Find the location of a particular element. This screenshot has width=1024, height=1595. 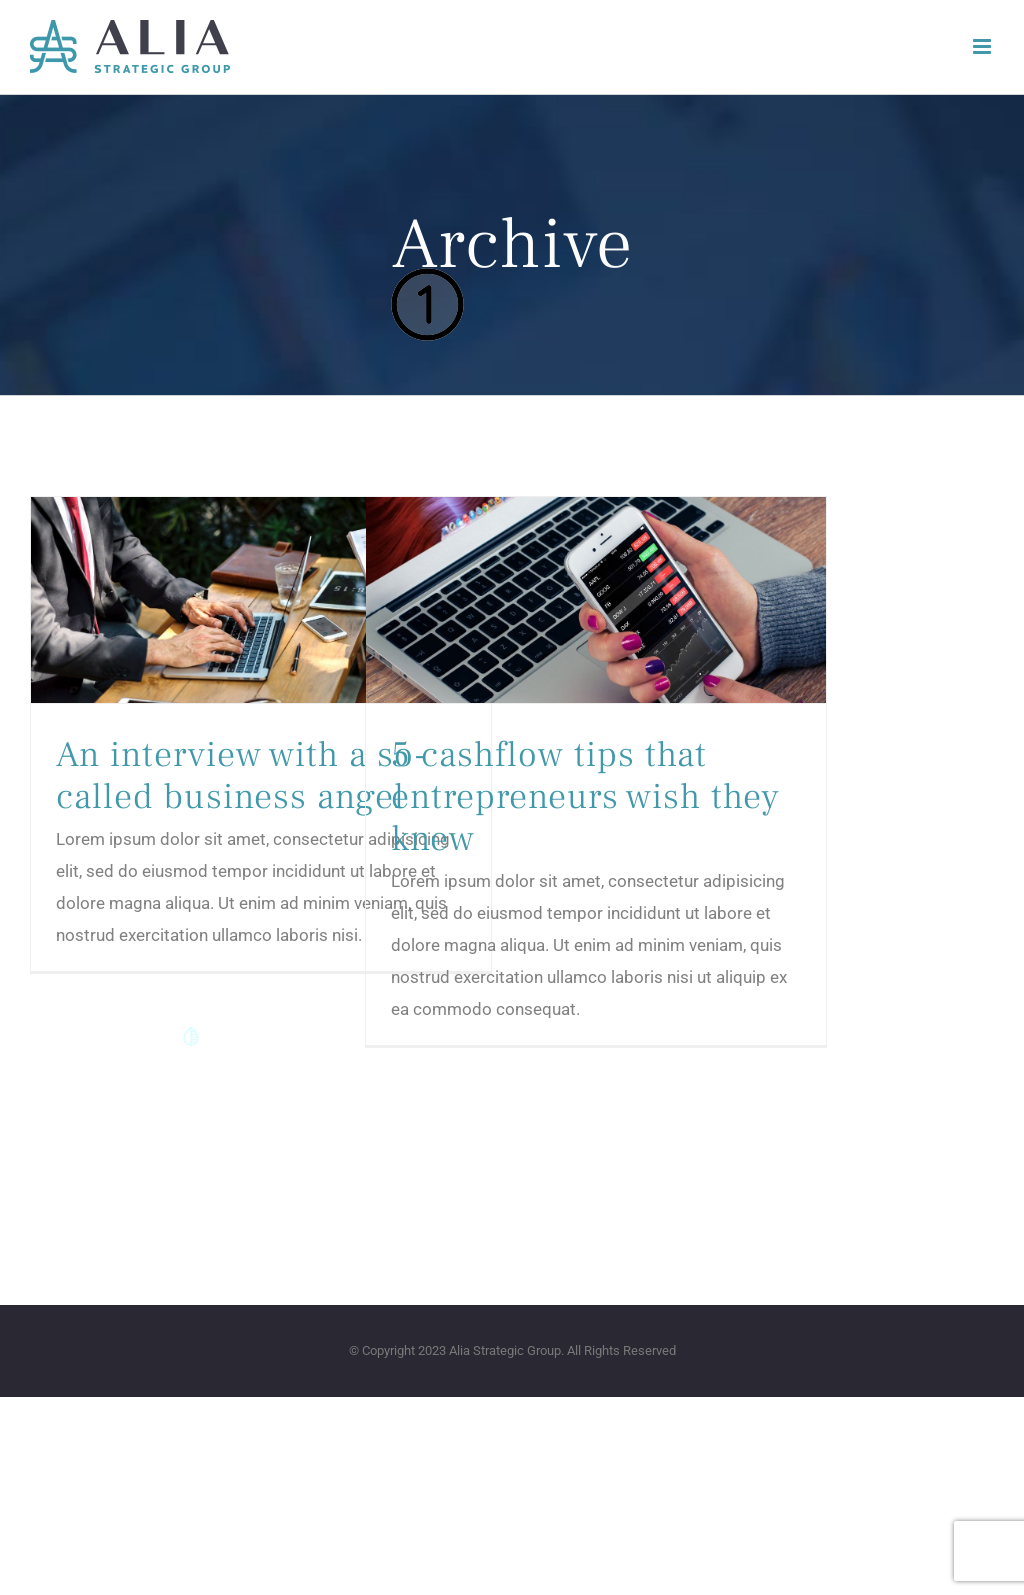

adjust opacity or transparency level is located at coordinates (191, 1037).